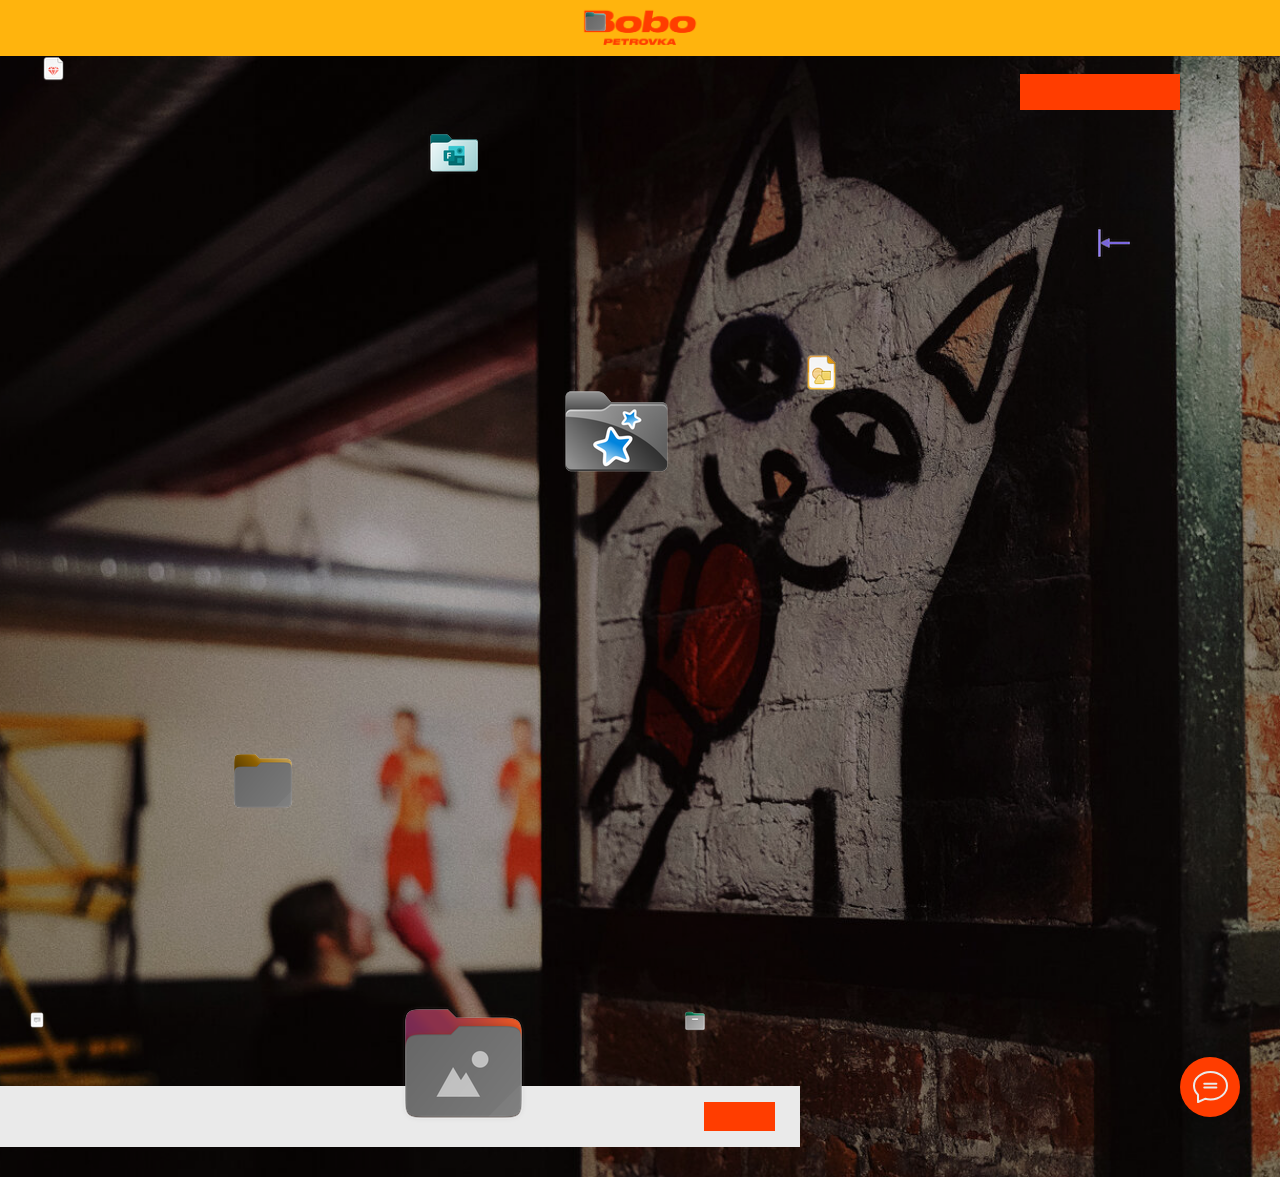  Describe the element at coordinates (463, 1063) in the screenshot. I see `open your pictures folder` at that location.